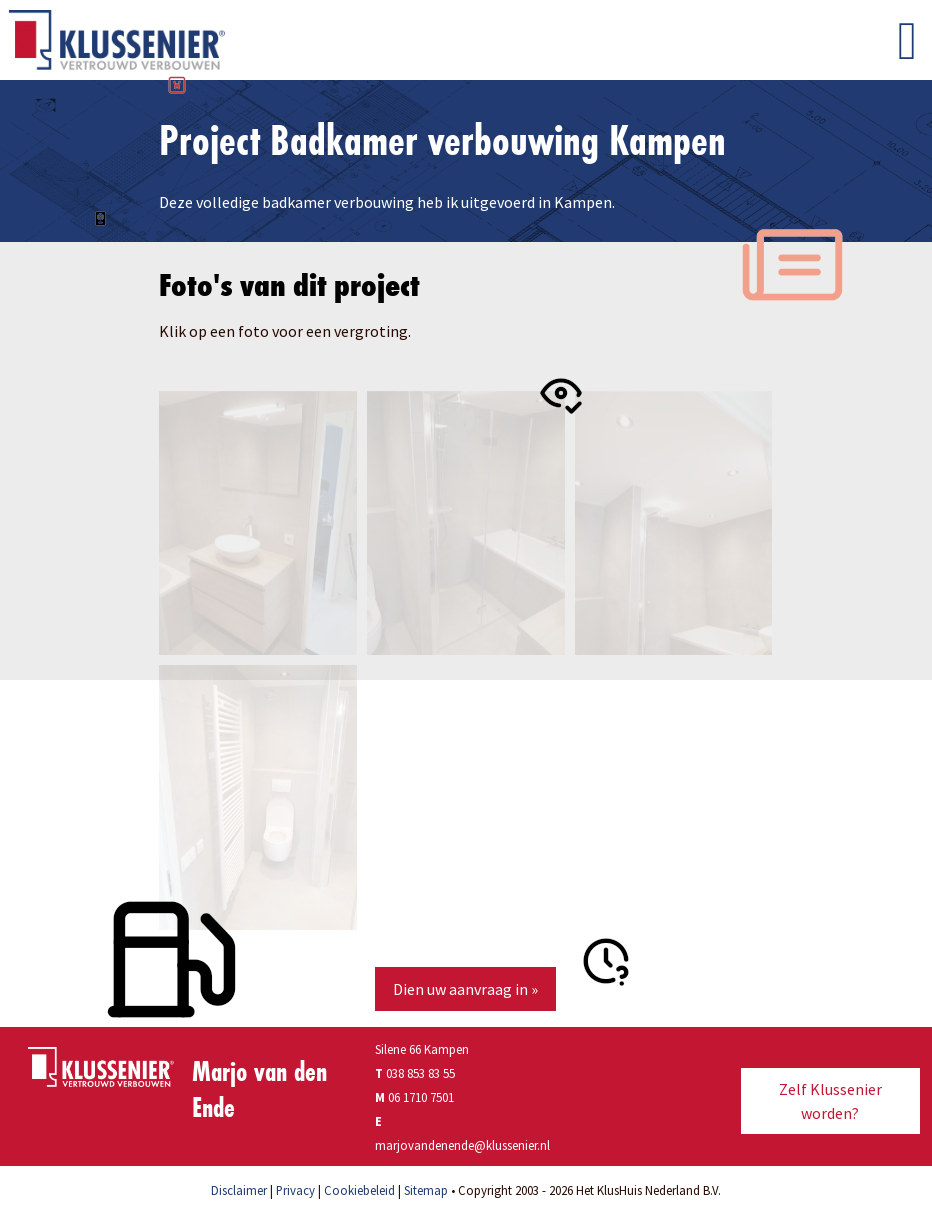 Image resolution: width=932 pixels, height=1216 pixels. What do you see at coordinates (171, 959) in the screenshot?
I see `find nearby gas stations` at bounding box center [171, 959].